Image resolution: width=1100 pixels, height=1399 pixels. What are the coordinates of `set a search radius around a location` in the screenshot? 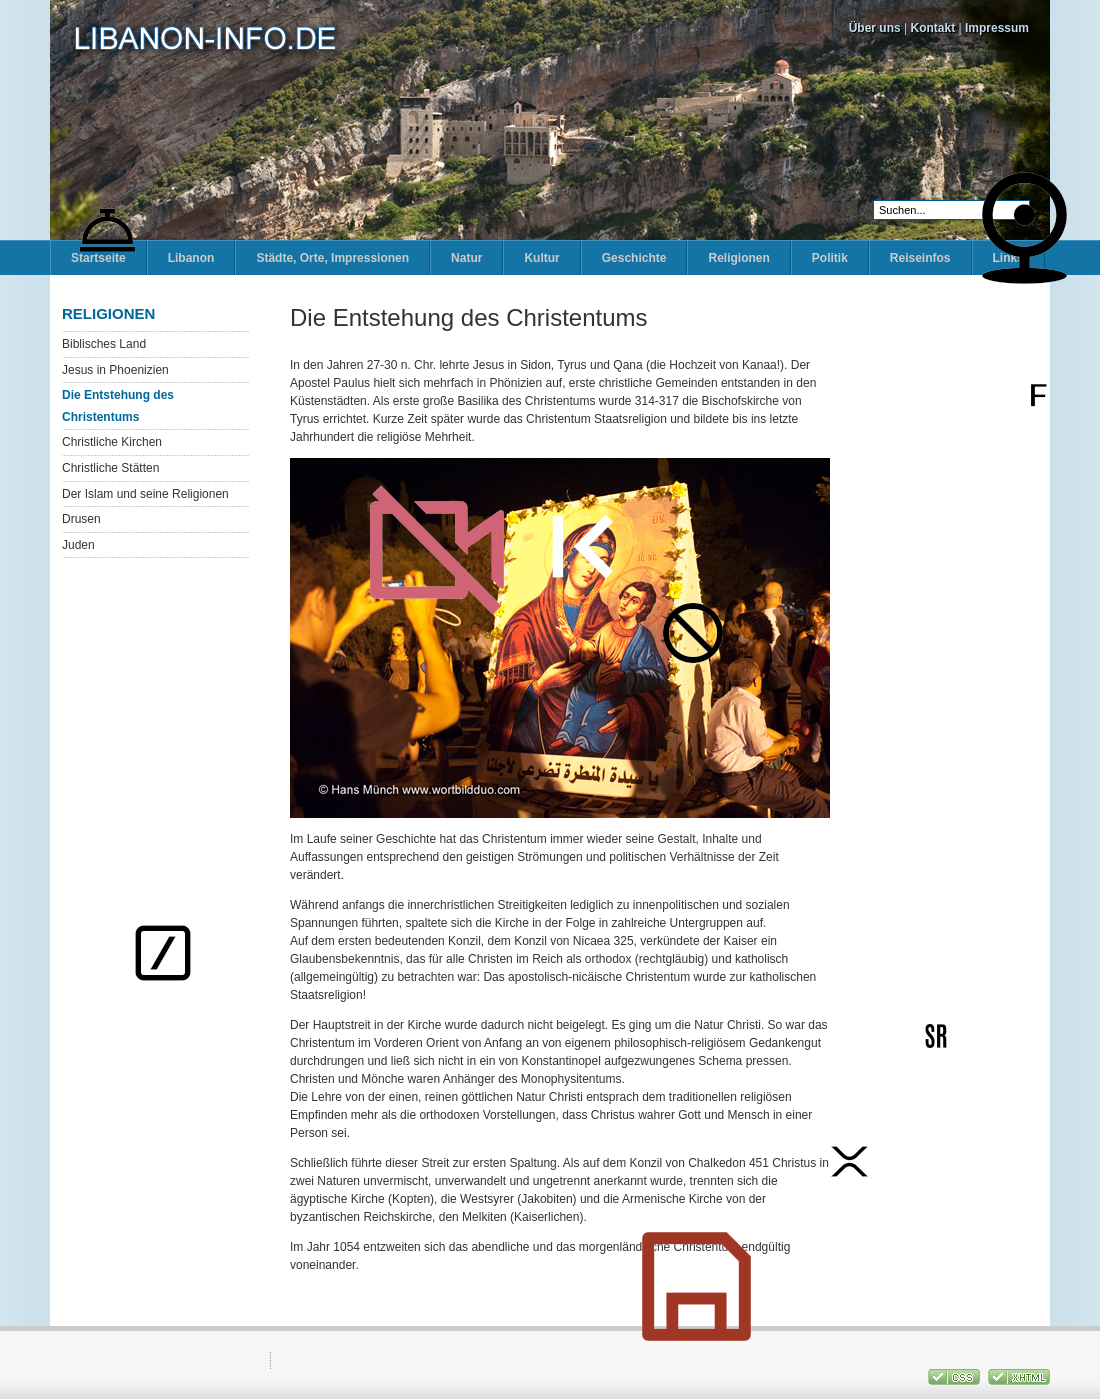 It's located at (1024, 225).